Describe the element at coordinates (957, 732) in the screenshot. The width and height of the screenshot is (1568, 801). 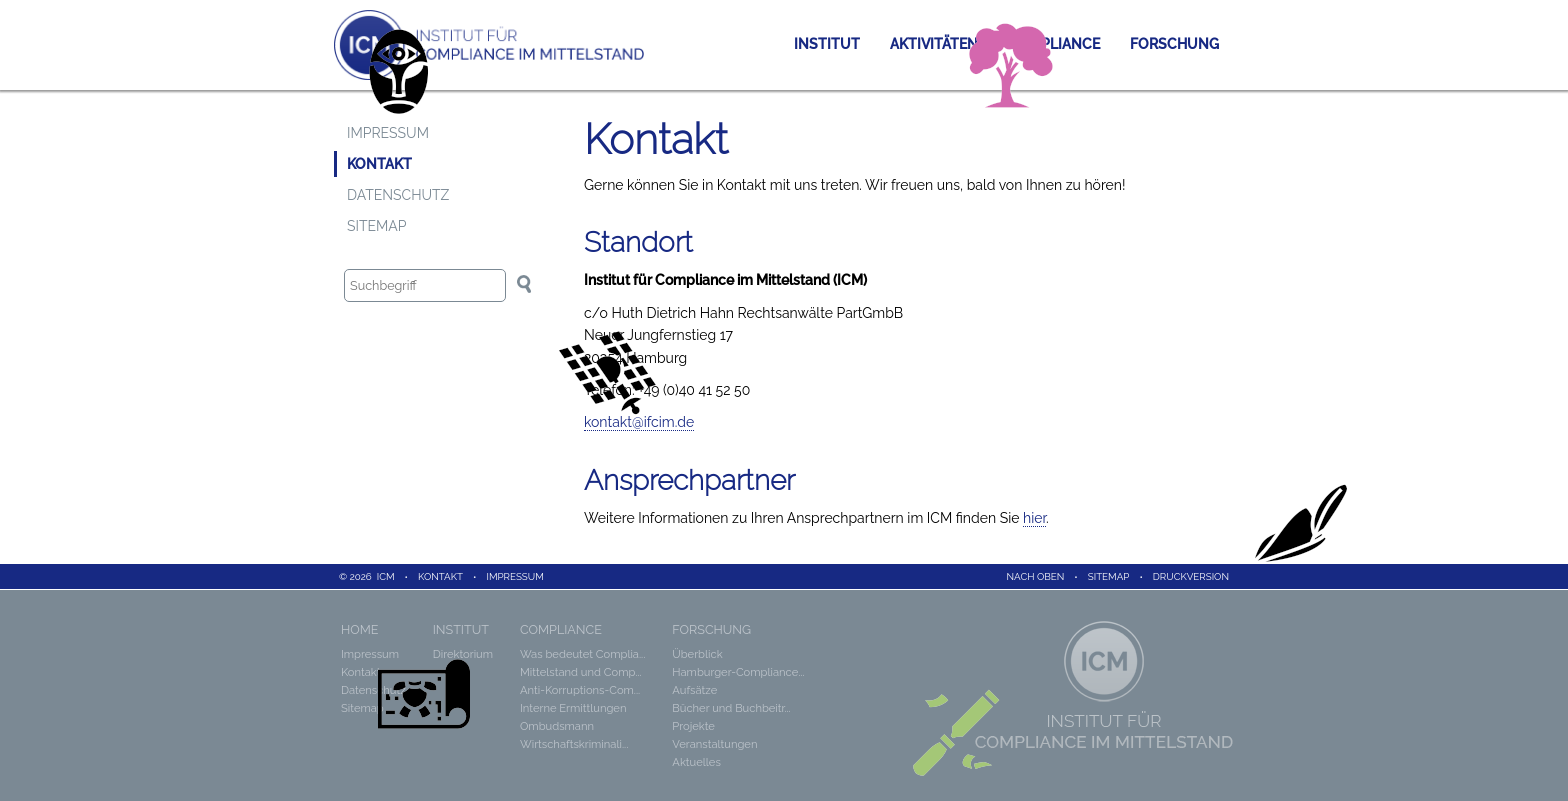
I see `access sculpting or carving tools` at that location.